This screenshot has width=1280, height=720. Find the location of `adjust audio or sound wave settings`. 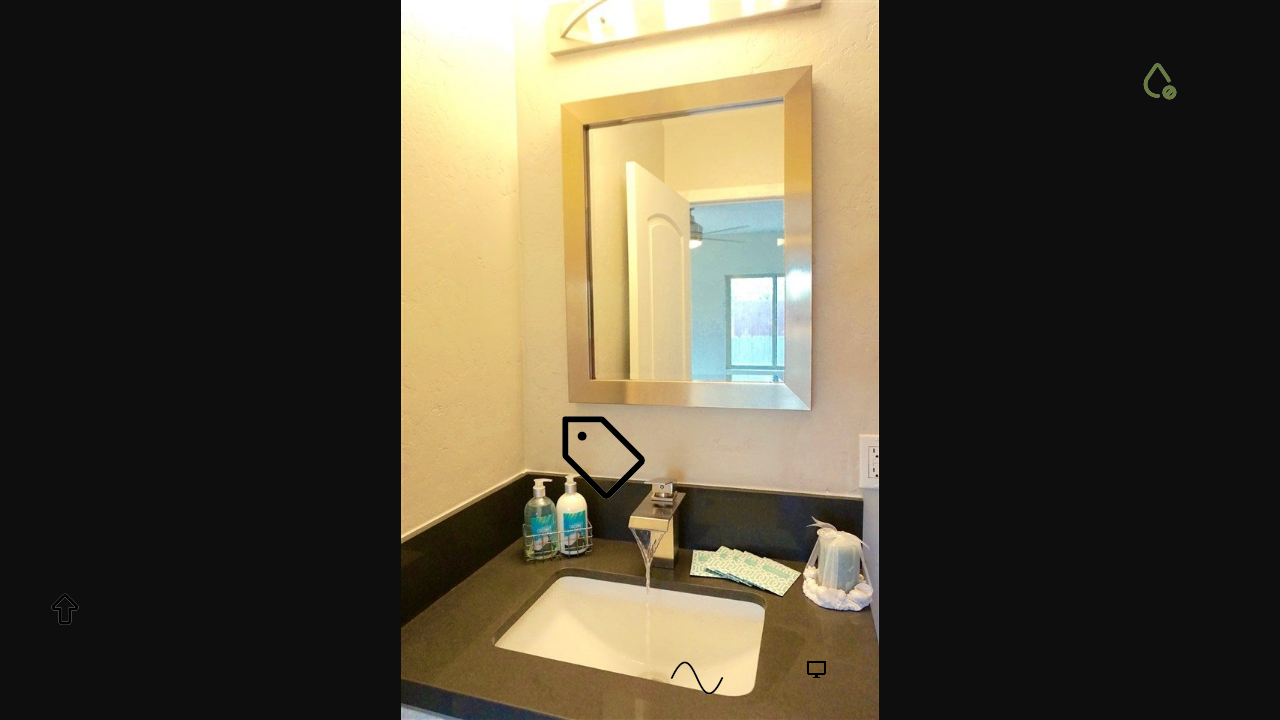

adjust audio or sound wave settings is located at coordinates (697, 678).